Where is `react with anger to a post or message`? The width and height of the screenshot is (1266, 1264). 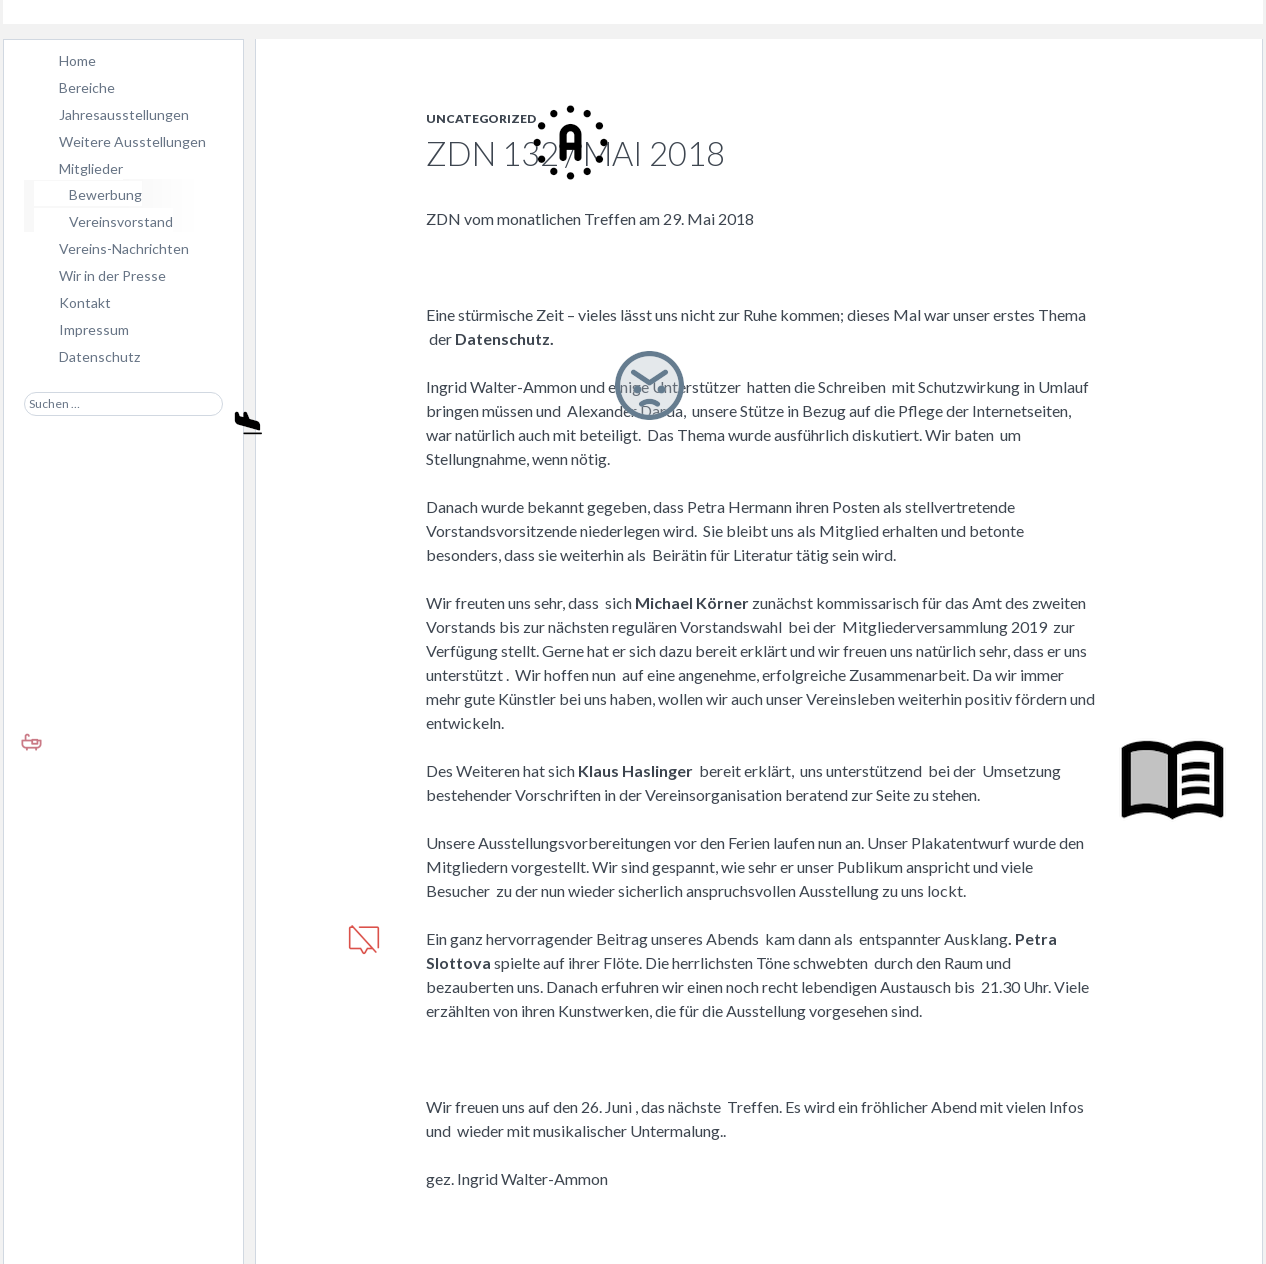 react with anger to a post or message is located at coordinates (649, 385).